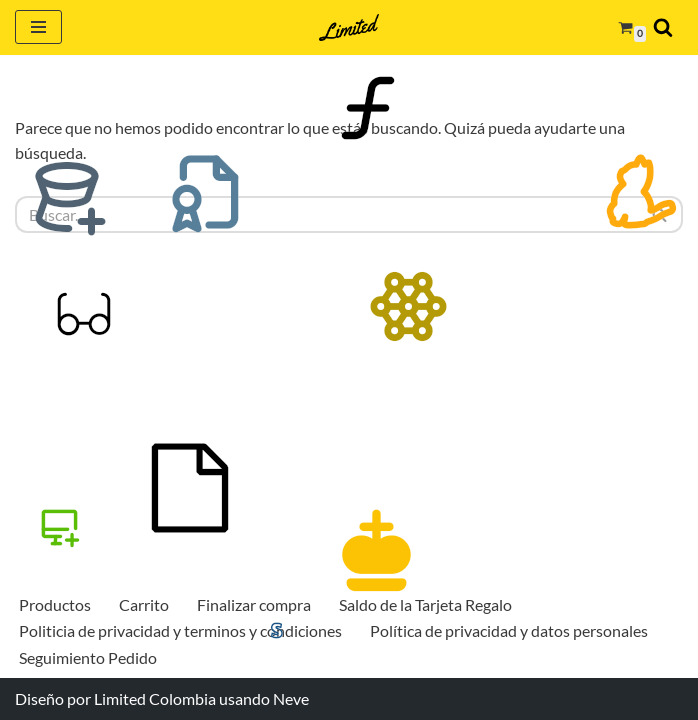  I want to click on add a new desktop device, so click(59, 527).